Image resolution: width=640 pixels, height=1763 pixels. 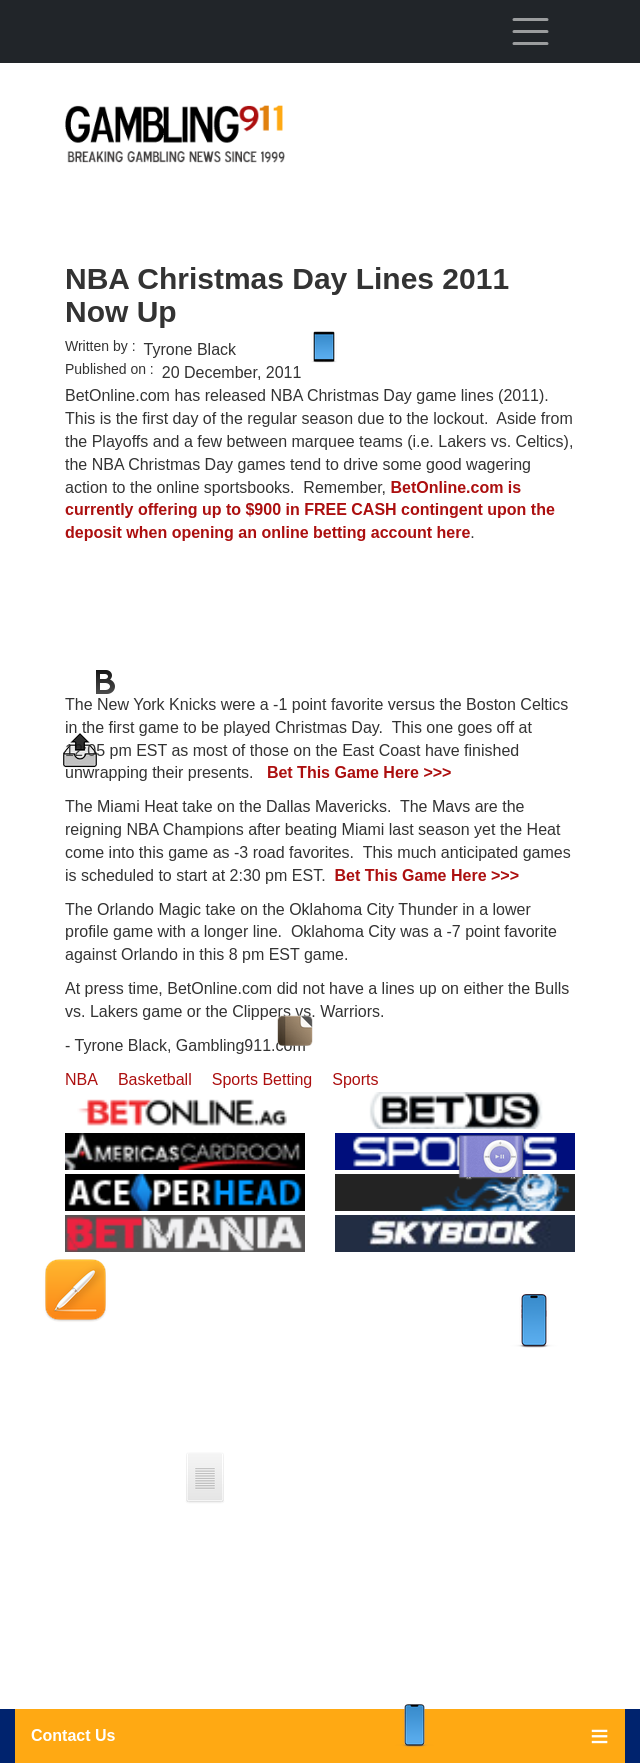 I want to click on iPhone 16 device icon, so click(x=534, y=1321).